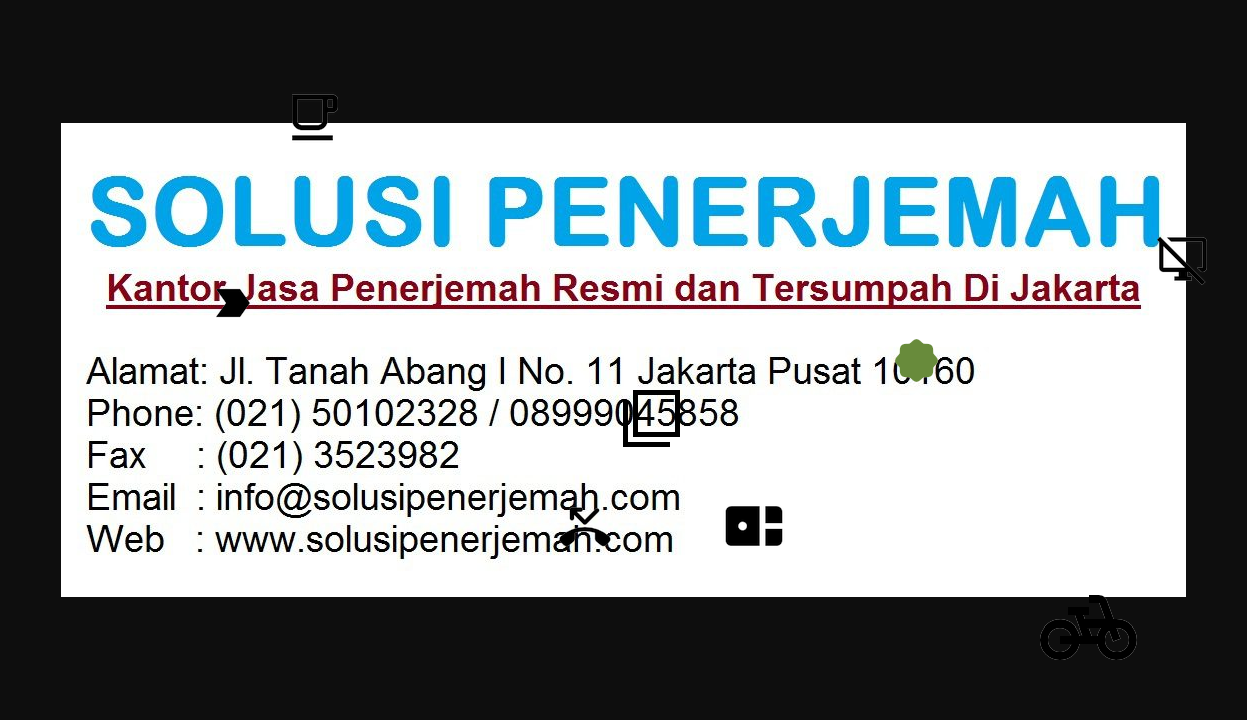 Image resolution: width=1247 pixels, height=720 pixels. Describe the element at coordinates (312, 117) in the screenshot. I see `access café or coffee shop locations` at that location.